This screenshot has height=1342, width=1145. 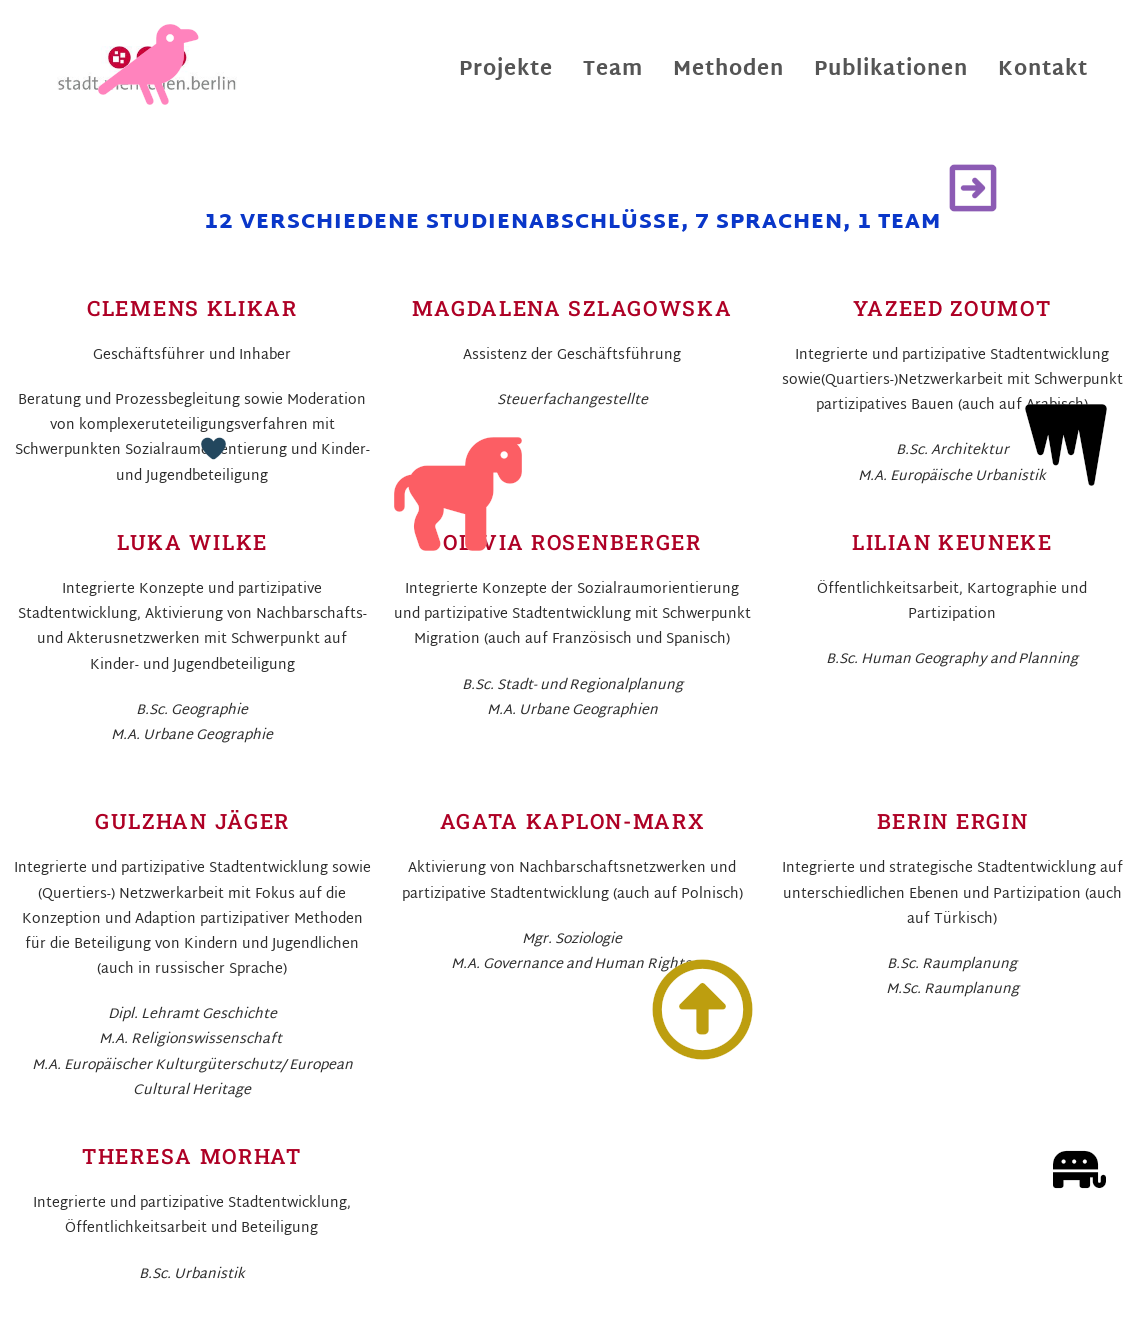 What do you see at coordinates (458, 494) in the screenshot?
I see `indicates equestrian or horse-related content` at bounding box center [458, 494].